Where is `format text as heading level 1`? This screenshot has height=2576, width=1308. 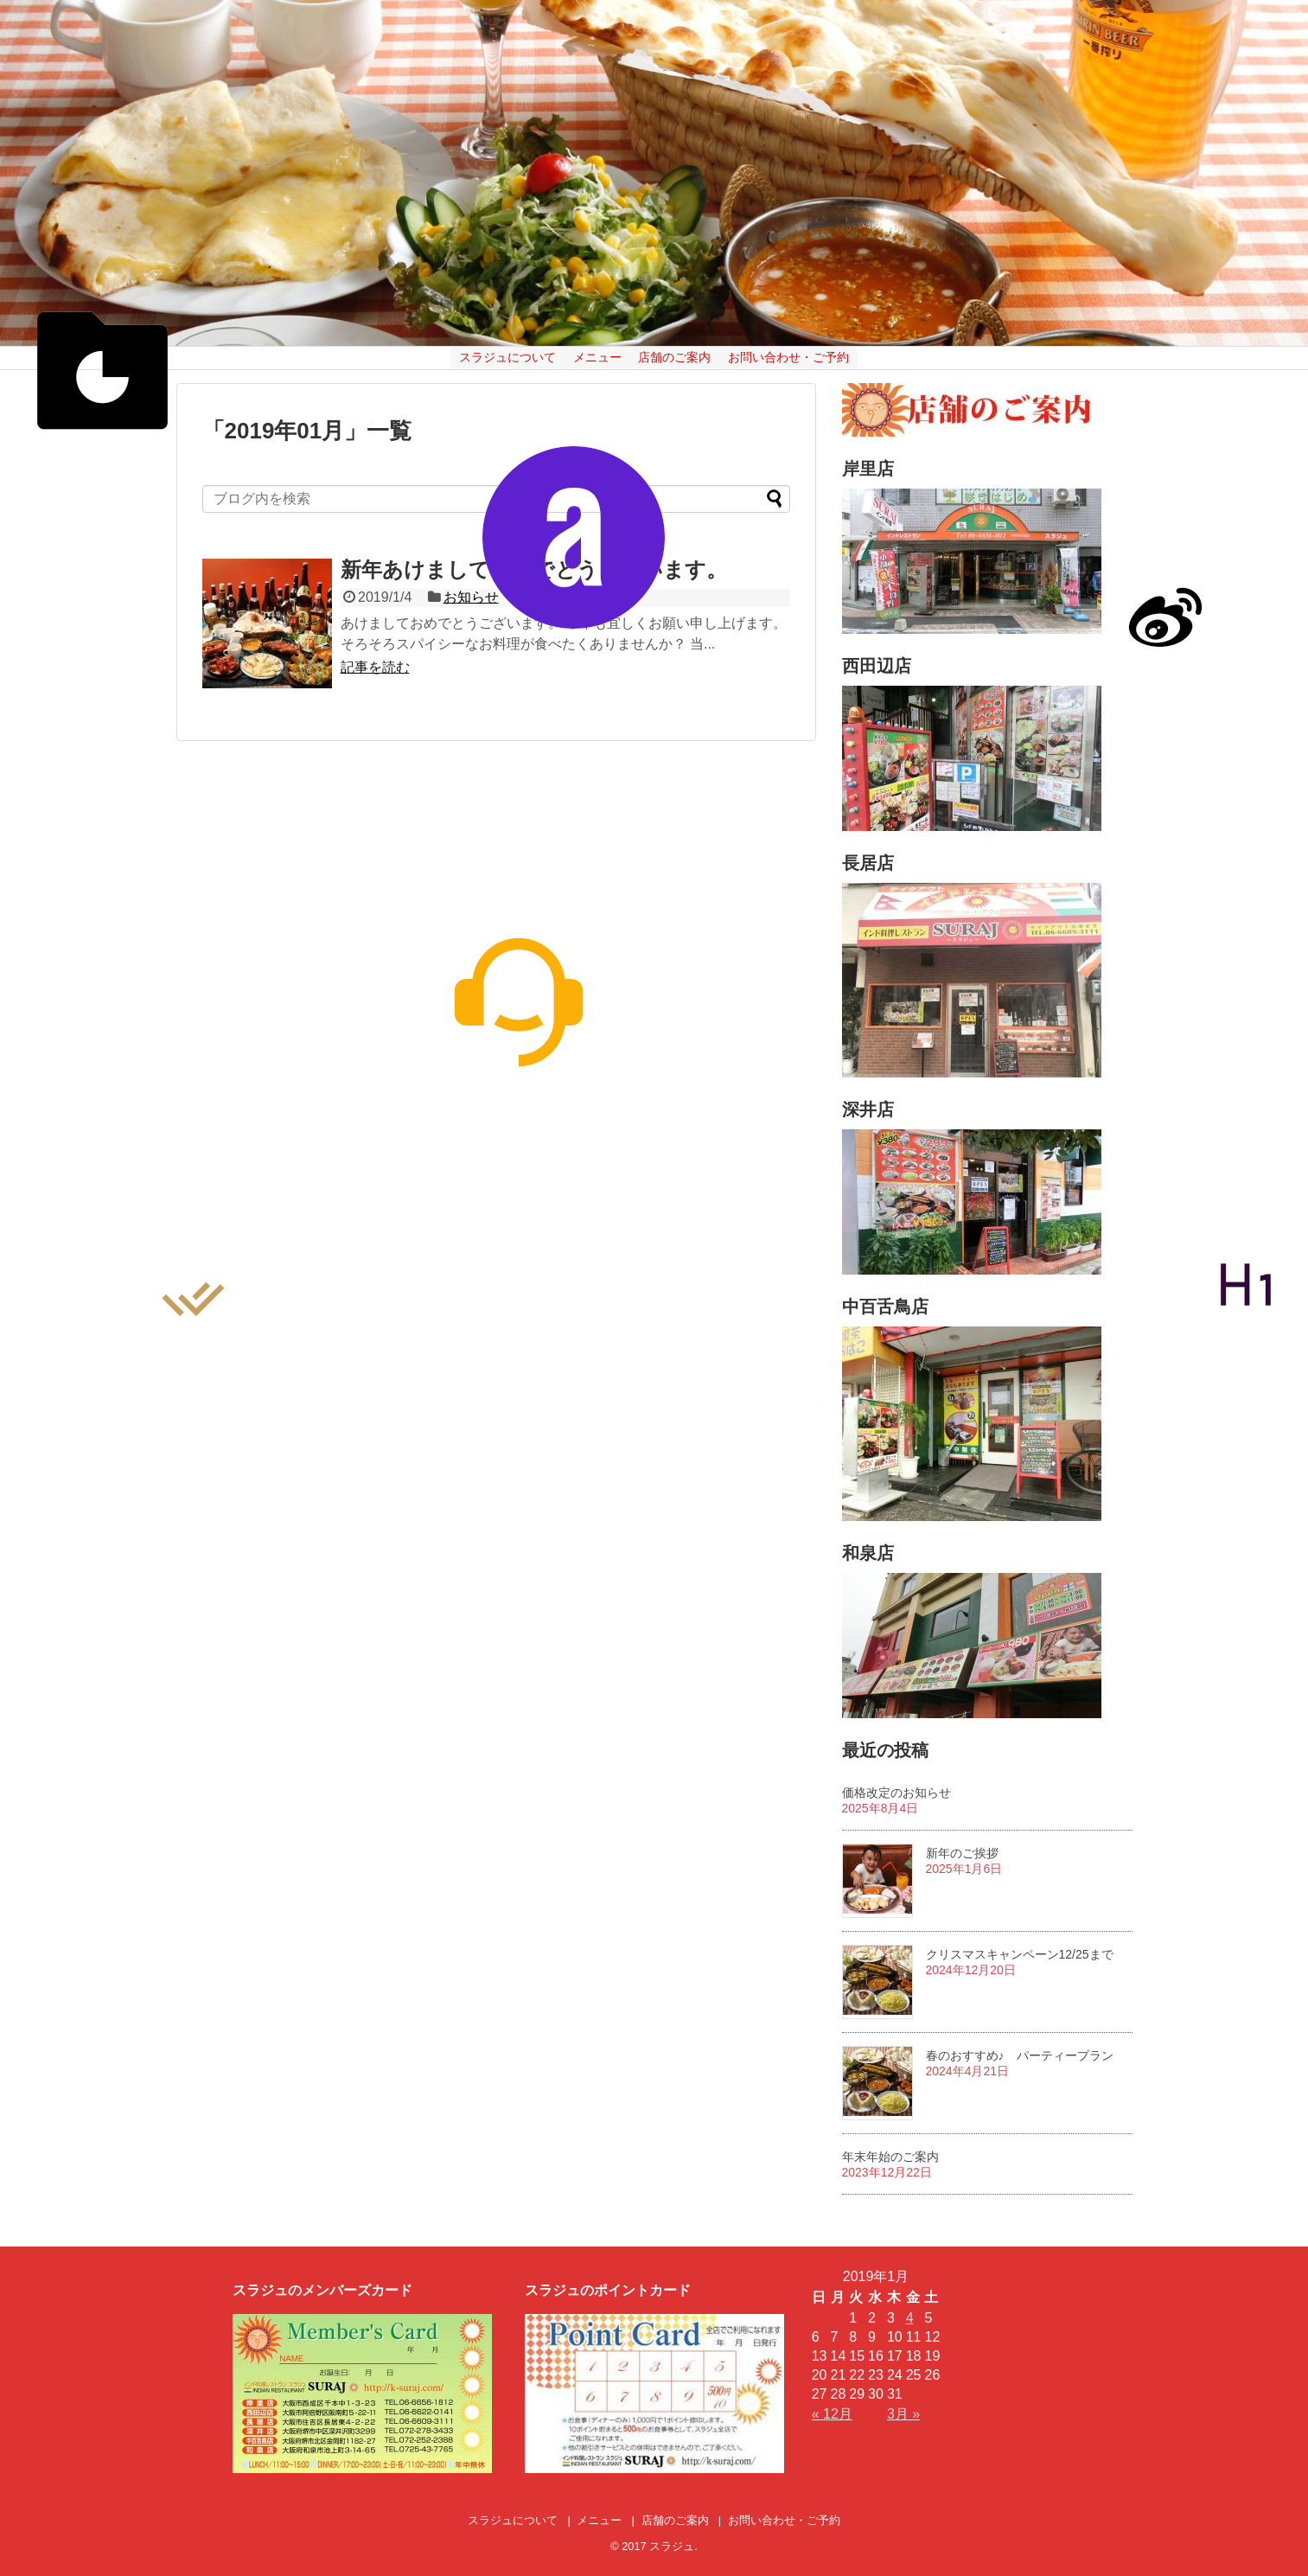
format text as heading level 1 is located at coordinates (1247, 1284).